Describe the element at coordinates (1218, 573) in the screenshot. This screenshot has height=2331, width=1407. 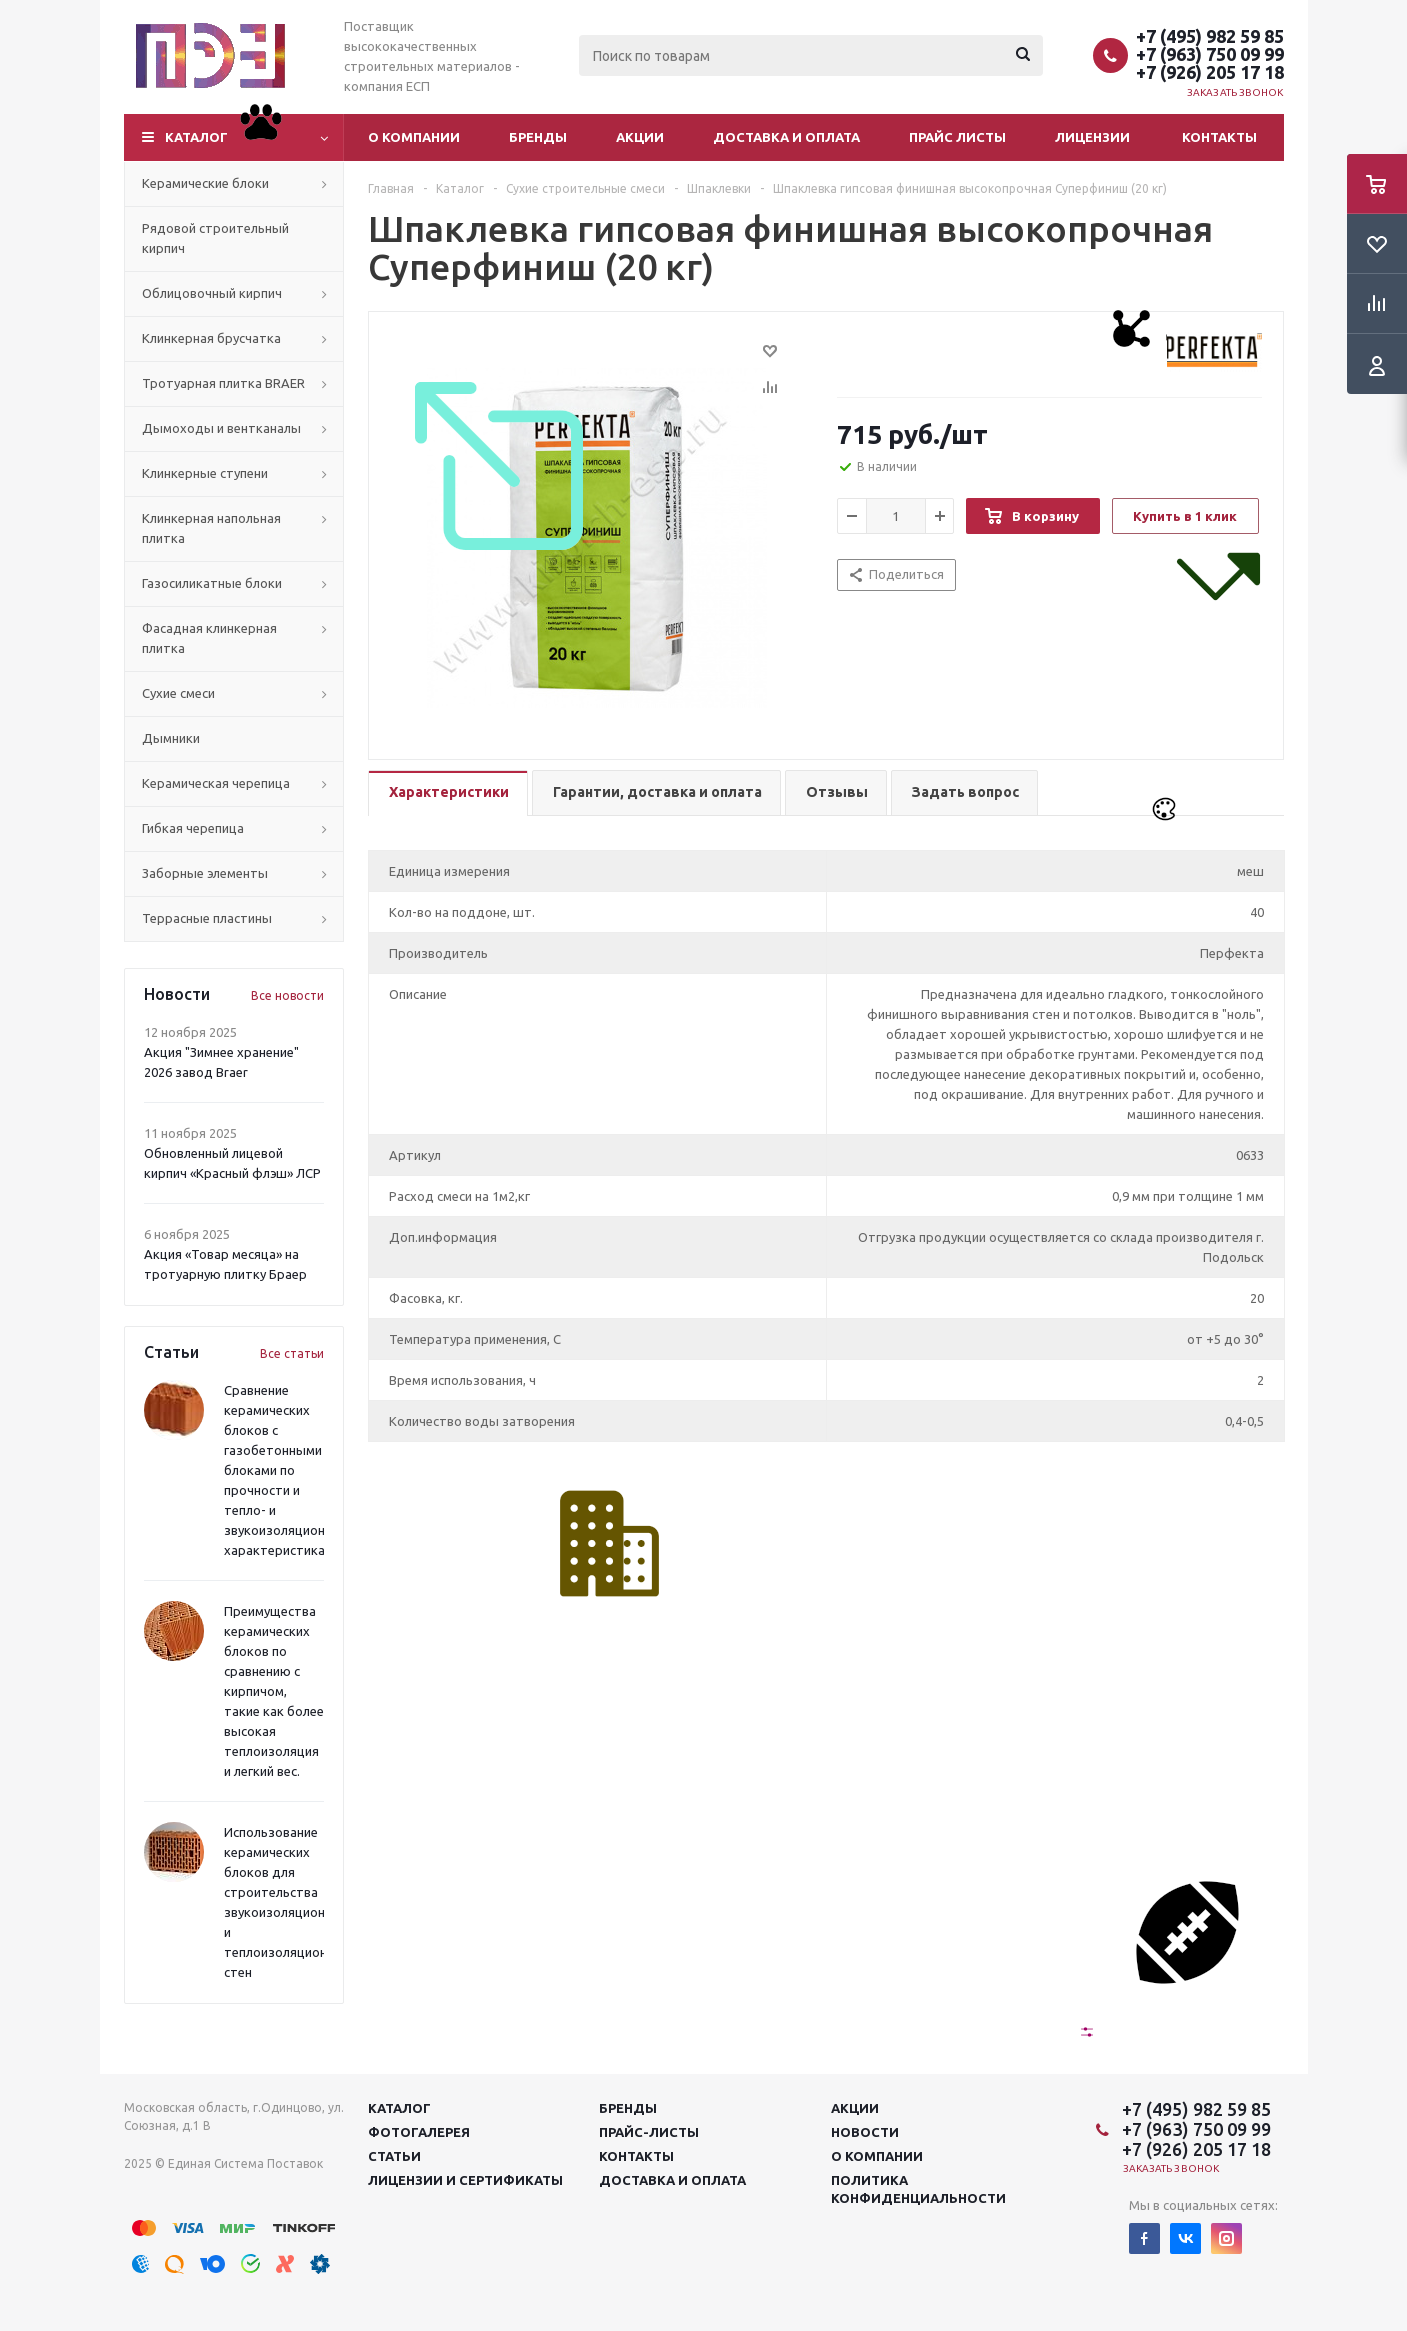
I see `reply to a message or email` at that location.